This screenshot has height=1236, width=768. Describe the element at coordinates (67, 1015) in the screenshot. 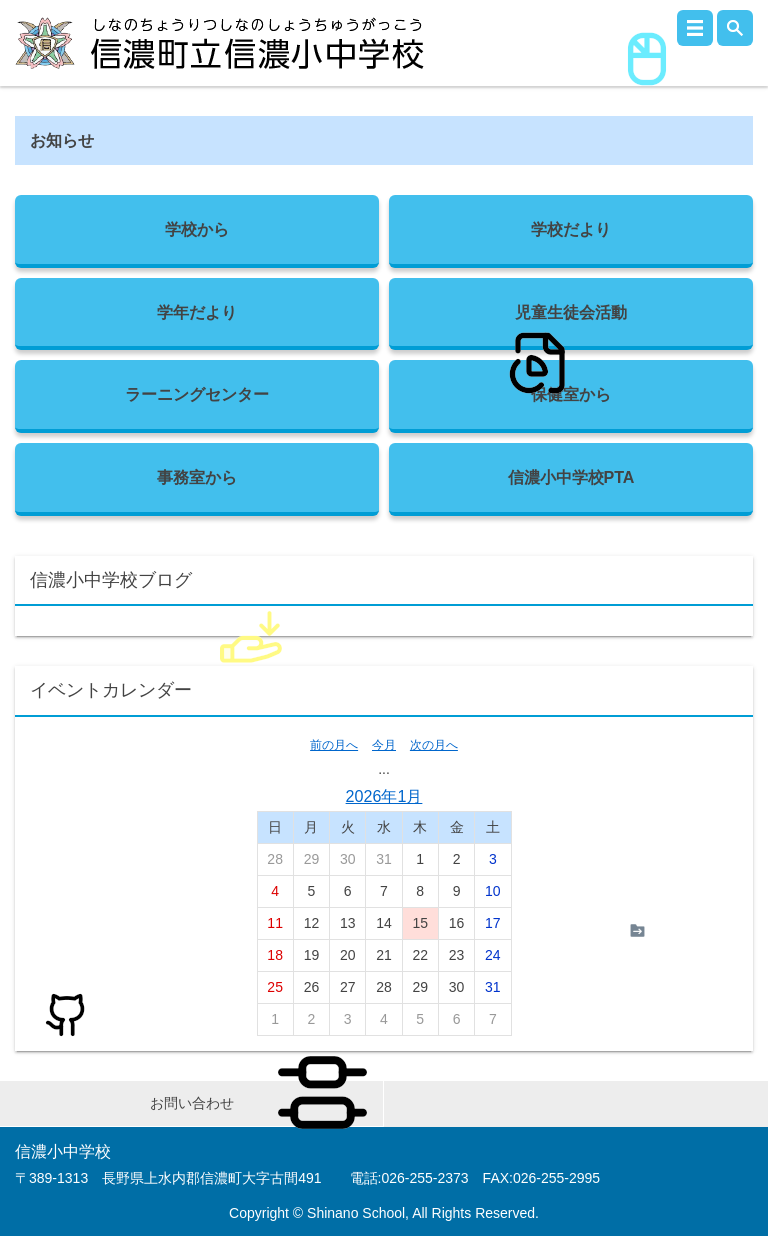

I see `view project on github` at that location.